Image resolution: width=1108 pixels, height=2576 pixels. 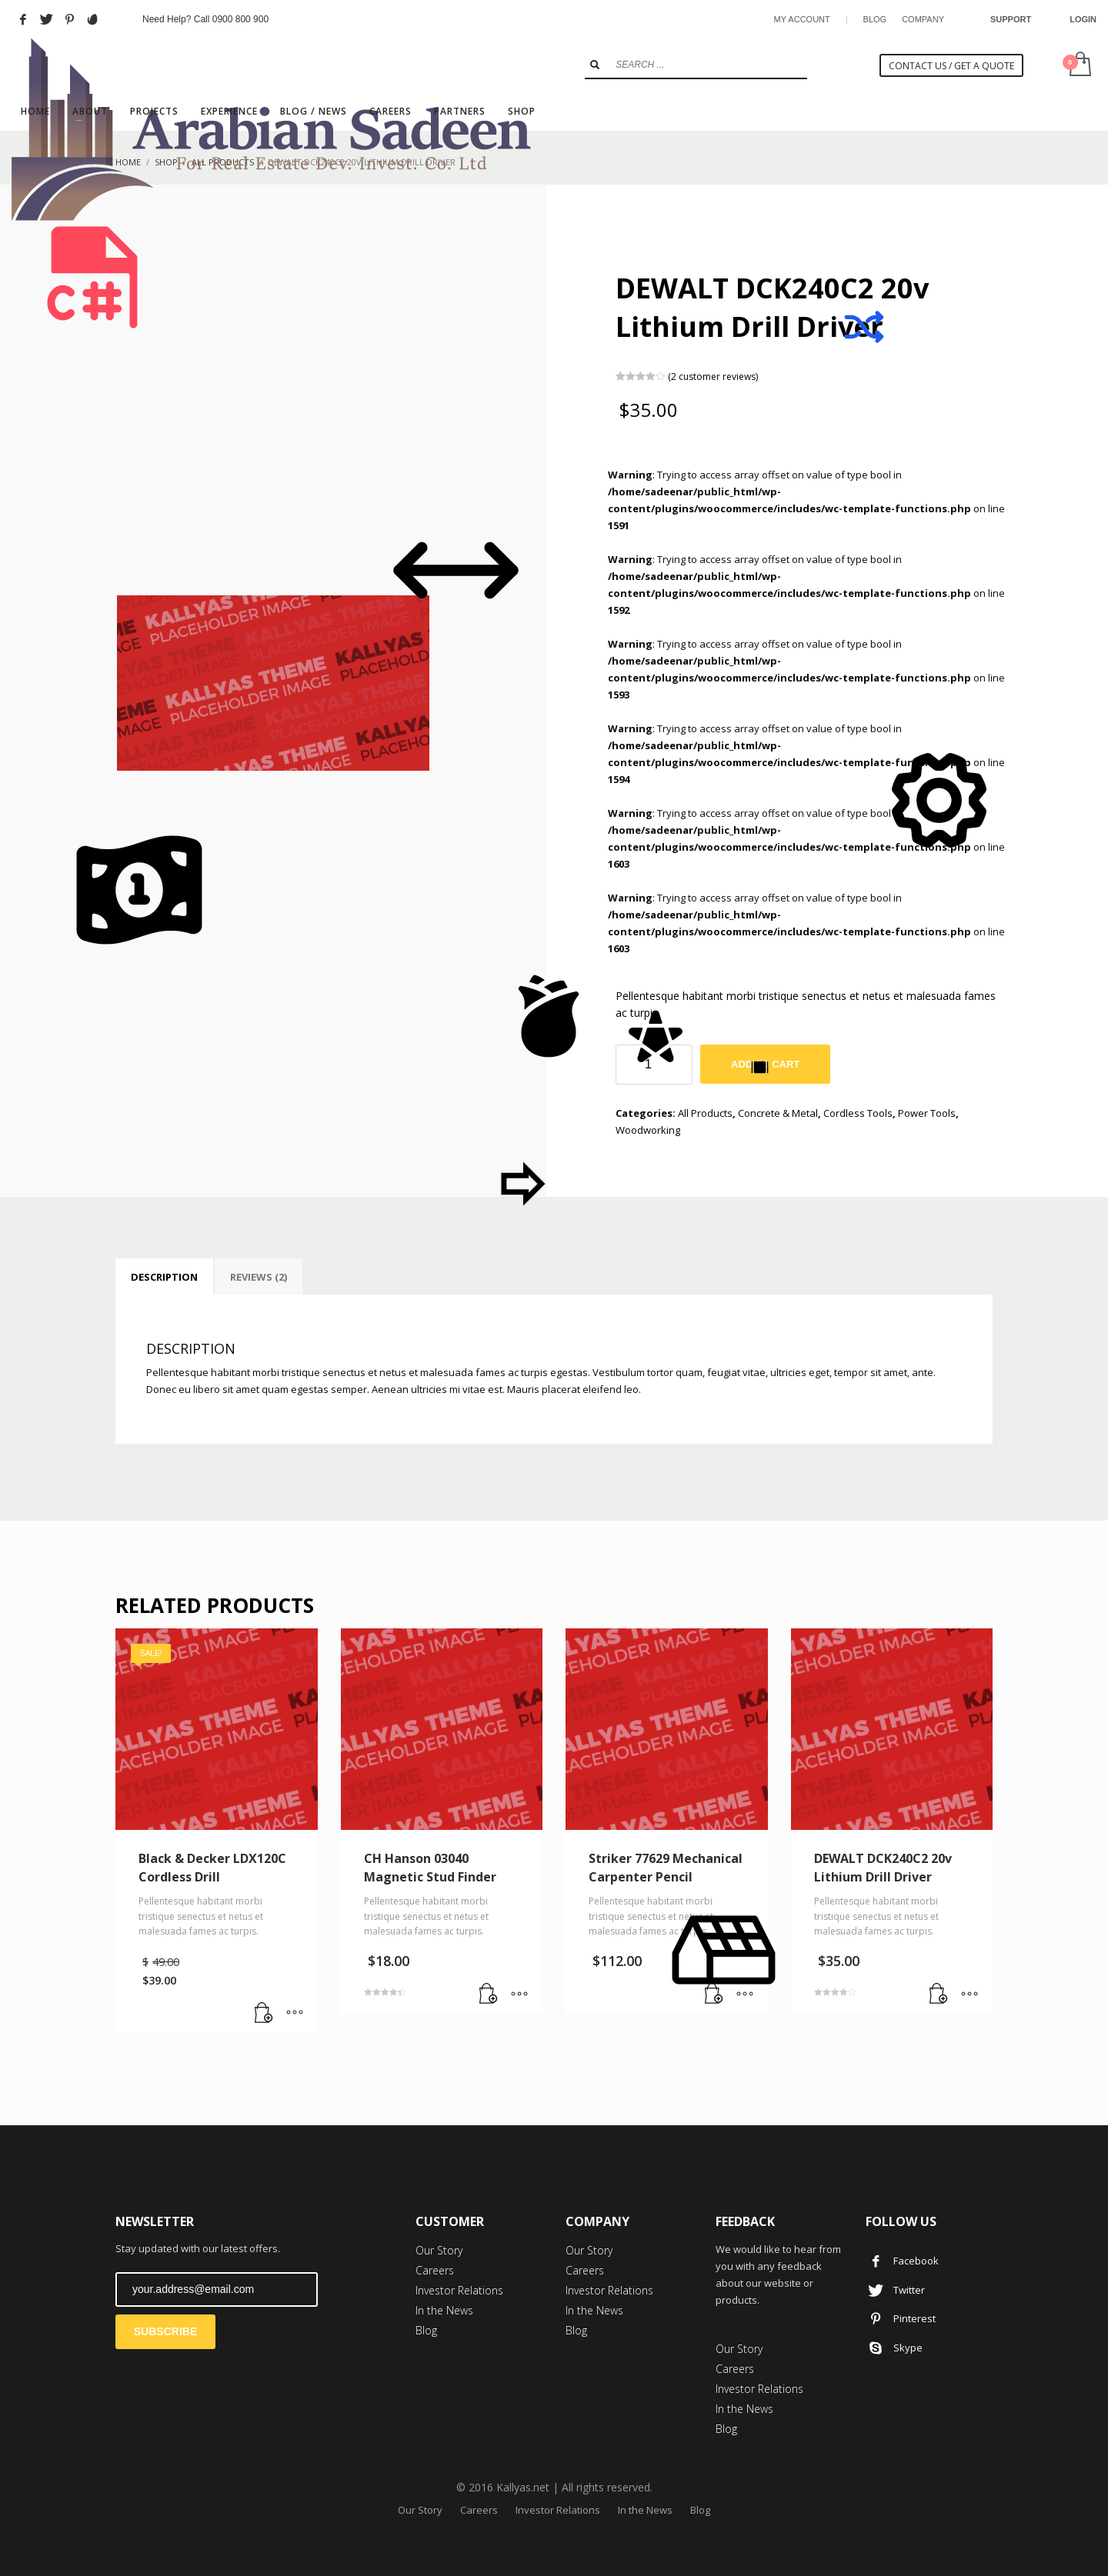 What do you see at coordinates (939, 800) in the screenshot?
I see `access settings` at bounding box center [939, 800].